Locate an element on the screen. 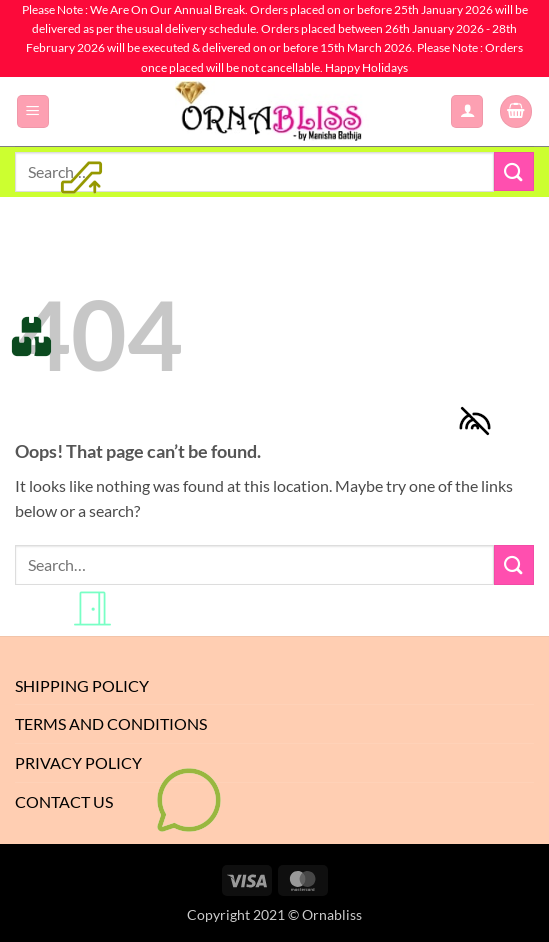 This screenshot has width=549, height=942. open chat or messaging is located at coordinates (189, 800).